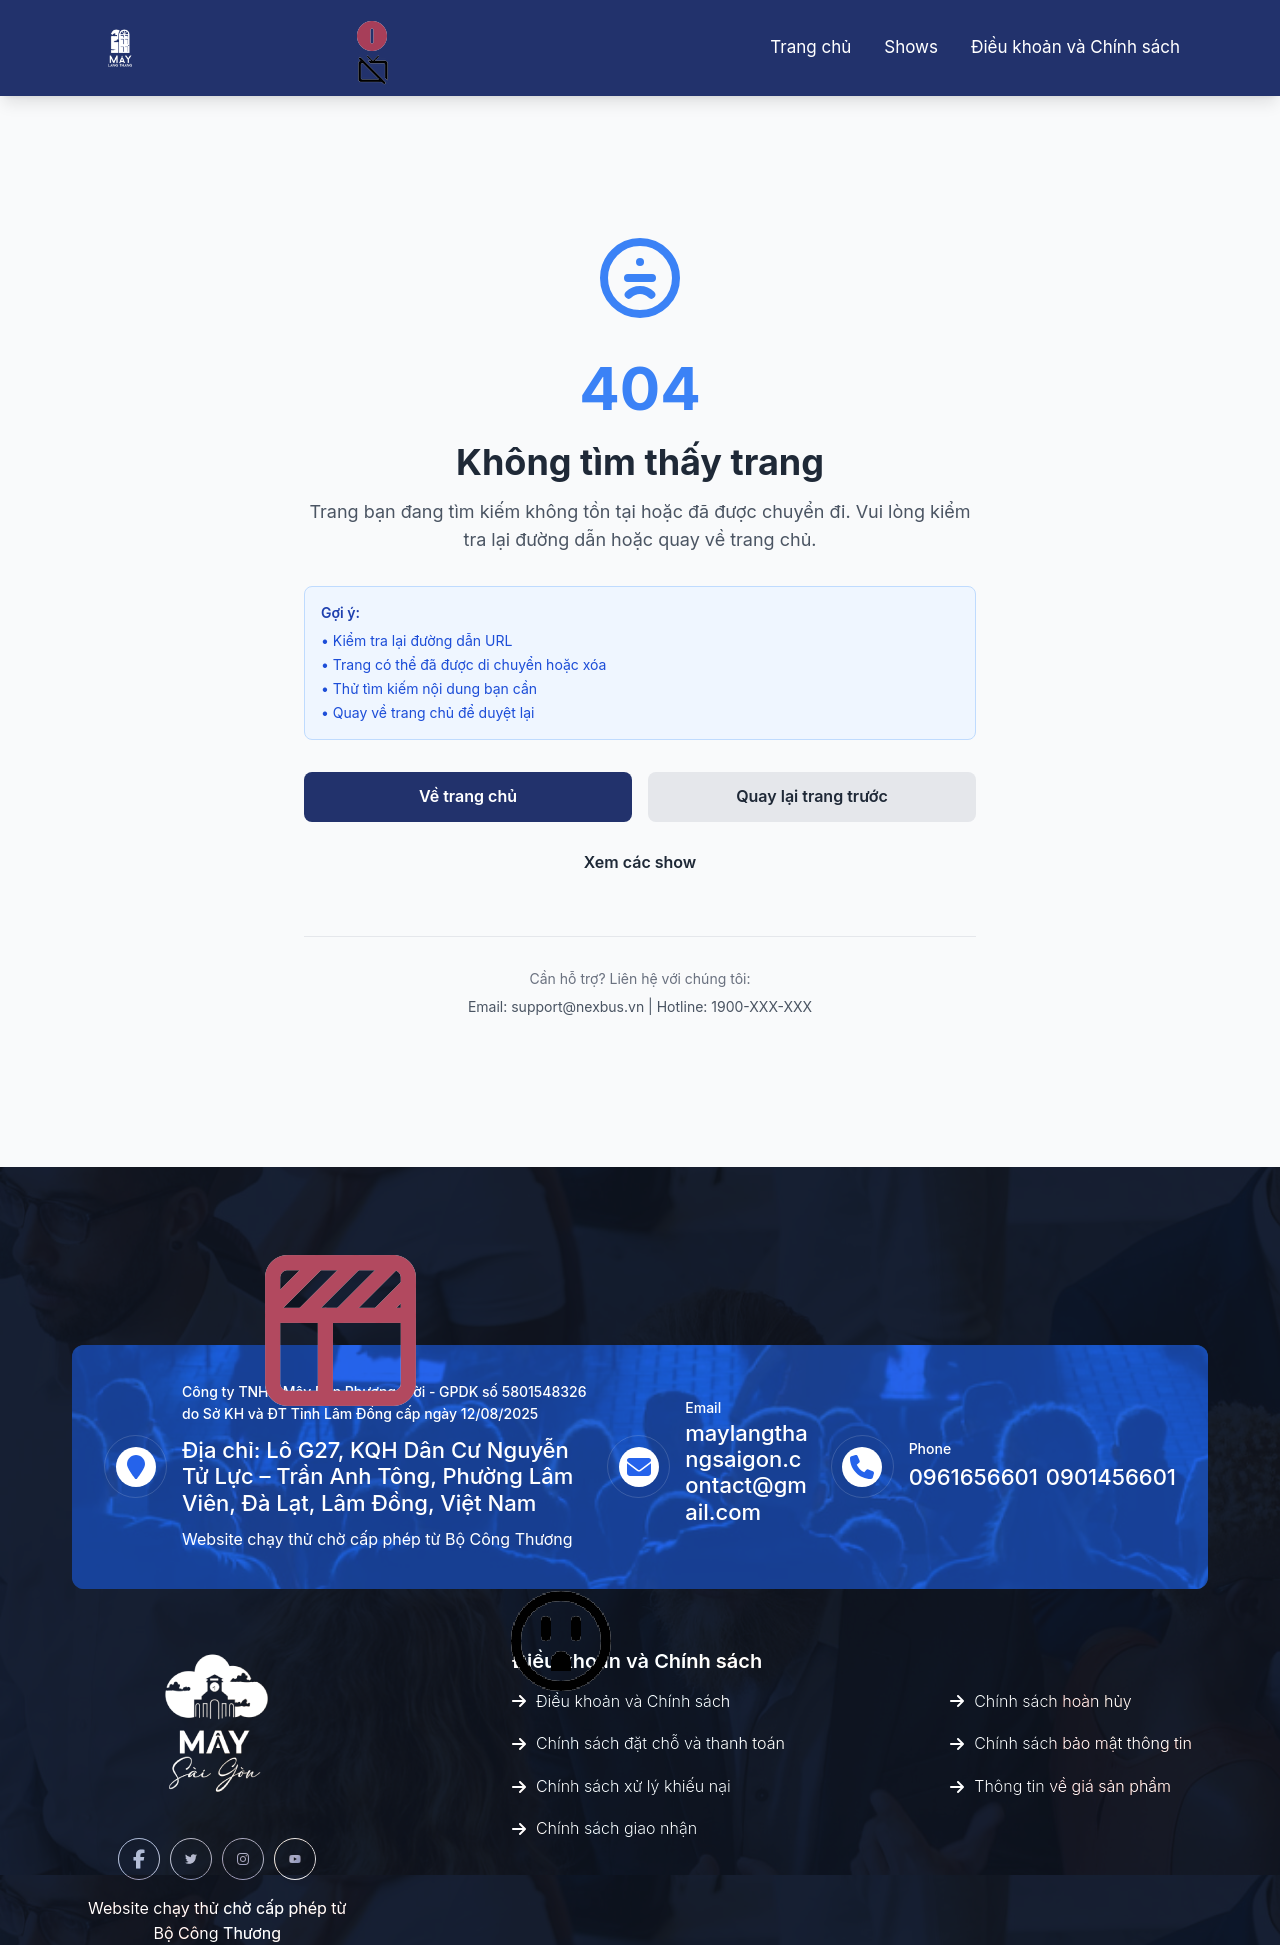 The image size is (1280, 1945). I want to click on tv or display is currently off or unavailable, so click(373, 70).